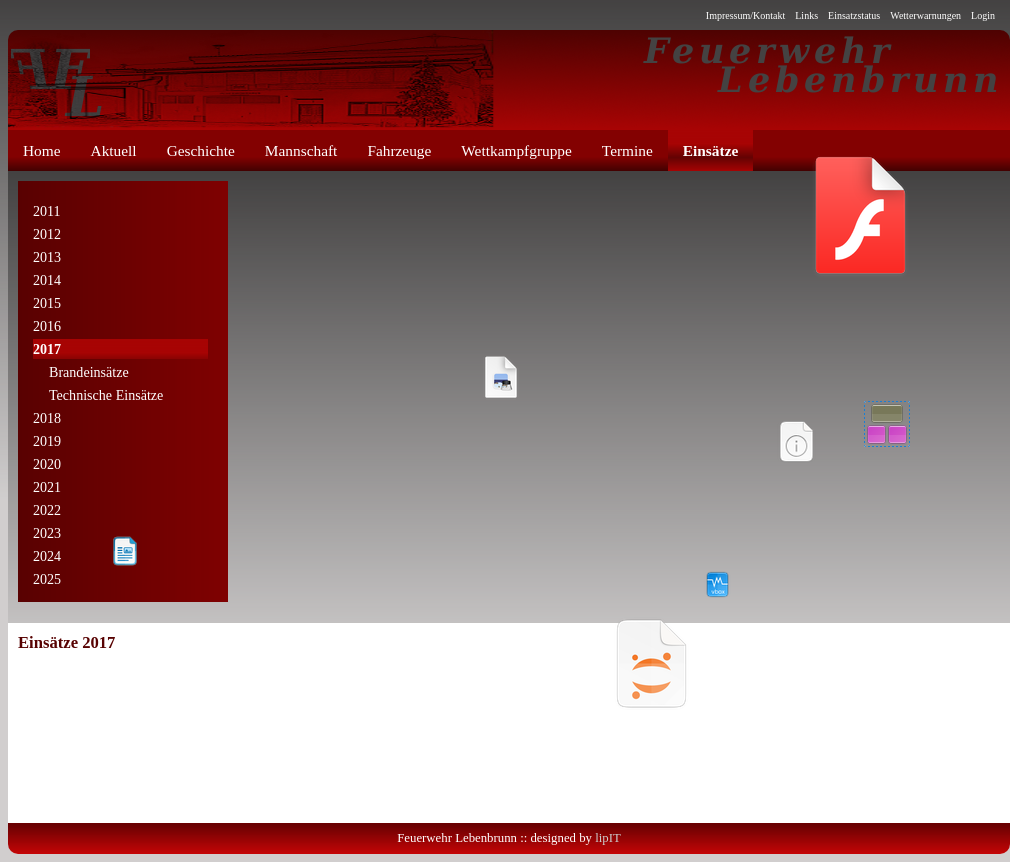 The width and height of the screenshot is (1010, 862). I want to click on open the readme documentation file, so click(796, 441).